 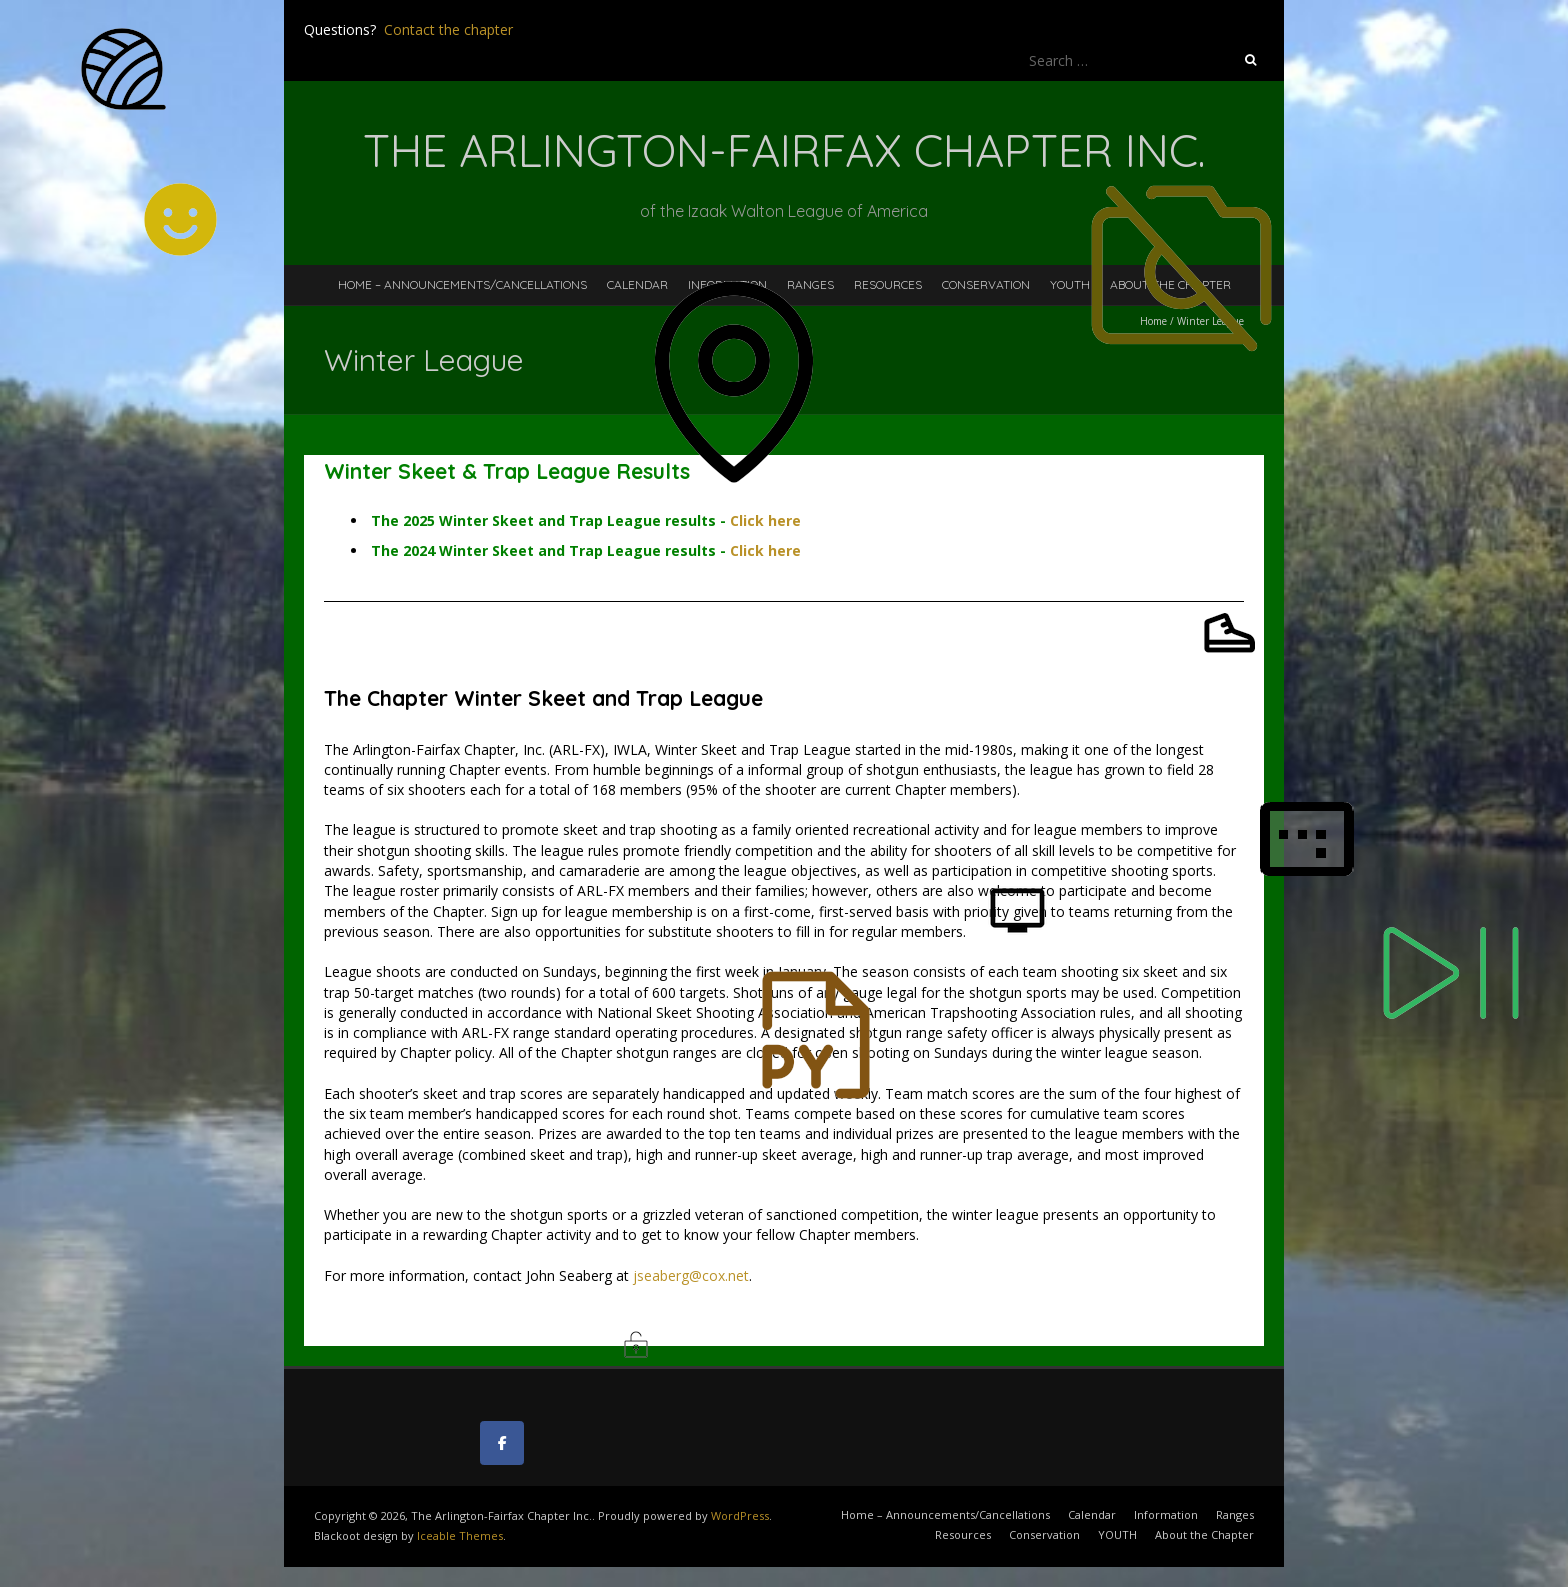 What do you see at coordinates (816, 1035) in the screenshot?
I see `a python script or .py file` at bounding box center [816, 1035].